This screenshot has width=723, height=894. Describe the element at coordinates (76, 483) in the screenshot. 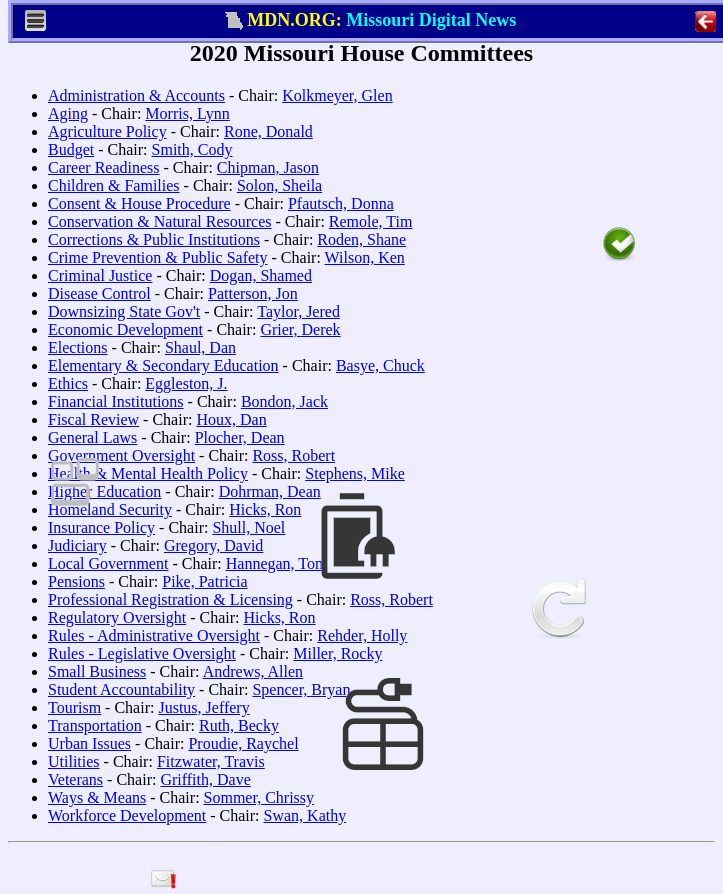

I see `open keyboard shortcuts preferences` at that location.